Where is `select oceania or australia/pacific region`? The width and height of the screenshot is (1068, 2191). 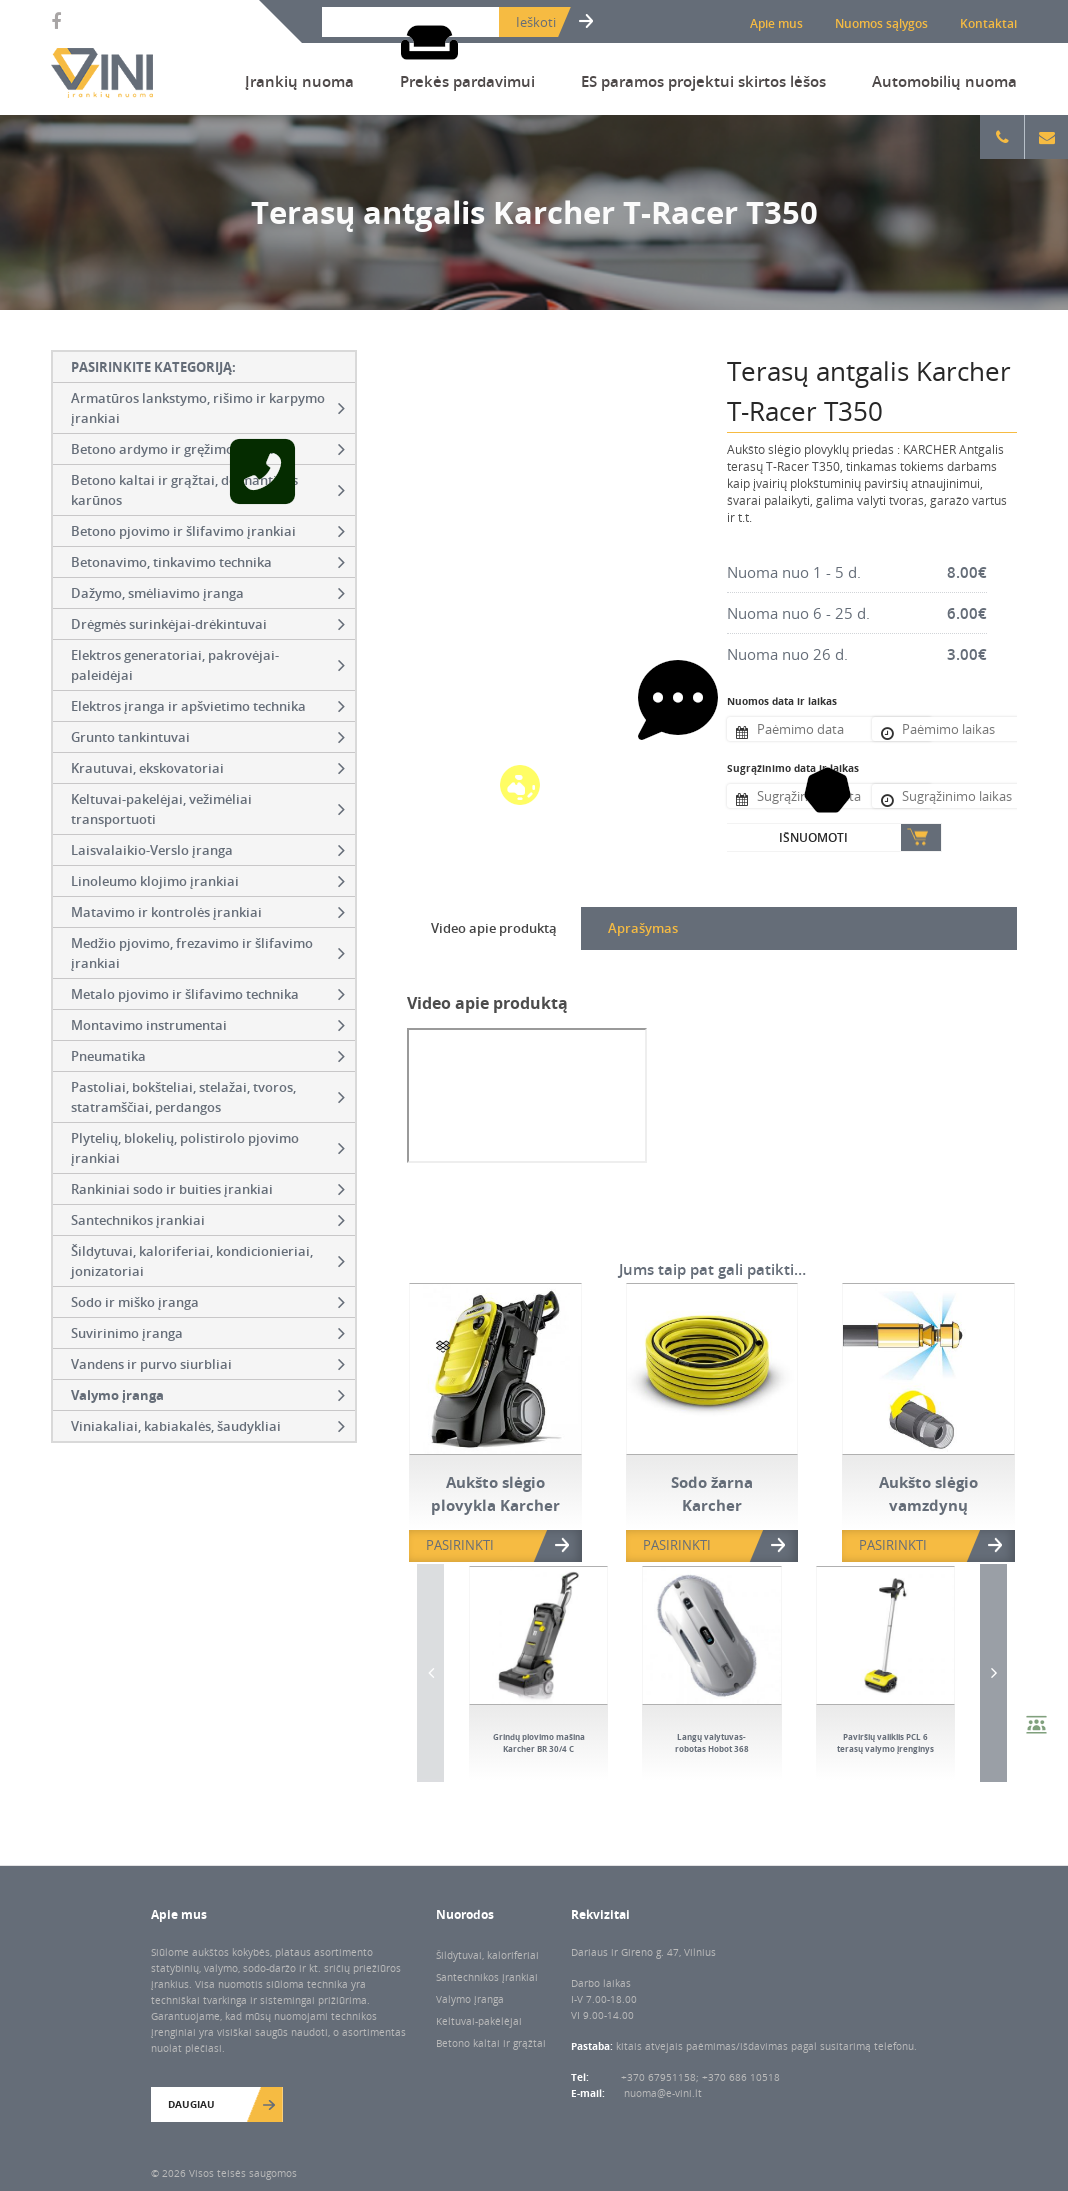
select oceania or australia/pacific region is located at coordinates (520, 785).